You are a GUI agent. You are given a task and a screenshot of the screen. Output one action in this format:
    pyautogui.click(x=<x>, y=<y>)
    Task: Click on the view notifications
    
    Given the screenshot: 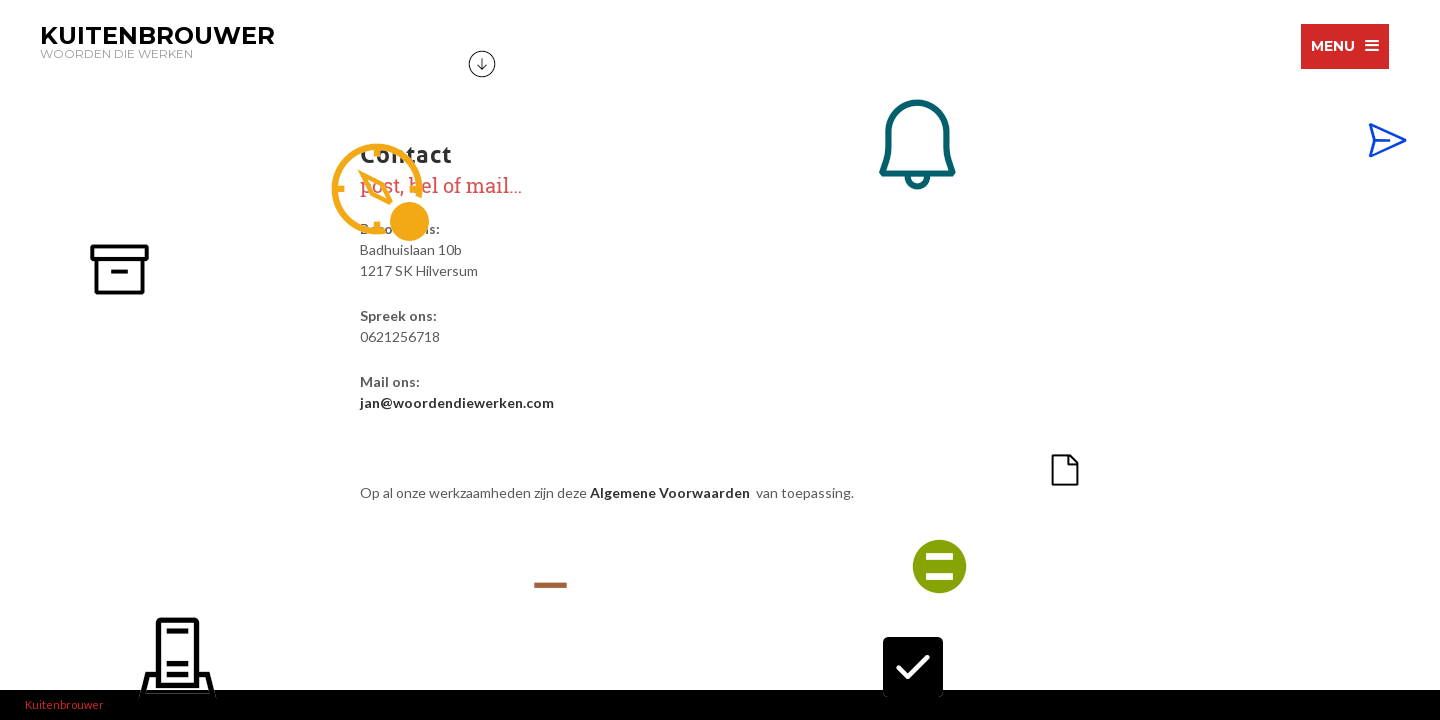 What is the action you would take?
    pyautogui.click(x=917, y=144)
    